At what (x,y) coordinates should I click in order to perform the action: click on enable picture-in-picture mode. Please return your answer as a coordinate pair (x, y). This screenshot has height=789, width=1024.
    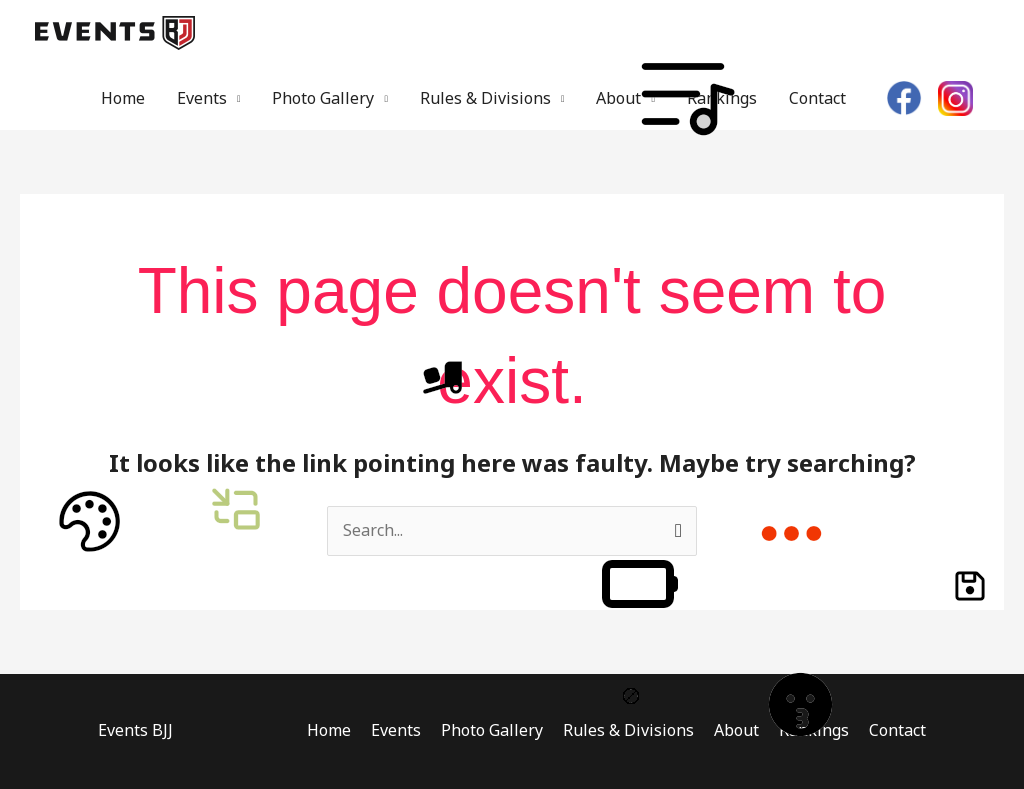
    Looking at the image, I should click on (236, 508).